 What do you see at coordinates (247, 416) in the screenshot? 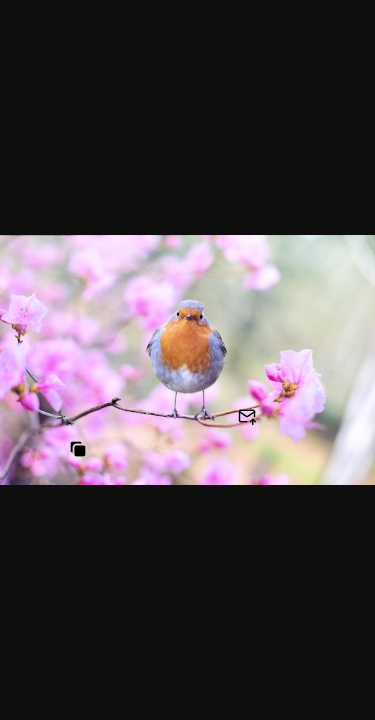
I see `upload or send an email` at bounding box center [247, 416].